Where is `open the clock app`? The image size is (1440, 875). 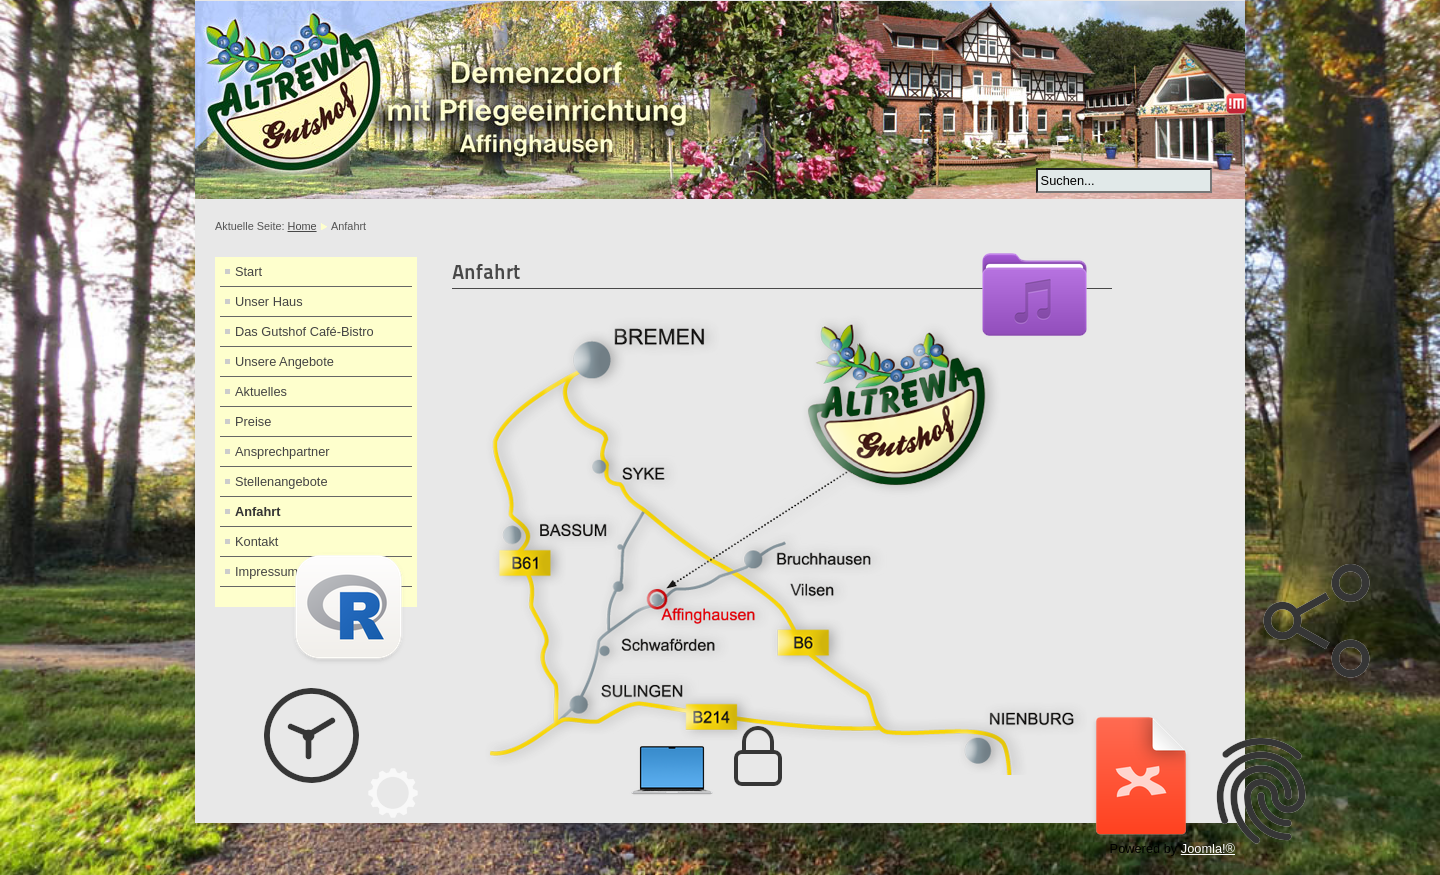 open the clock app is located at coordinates (311, 735).